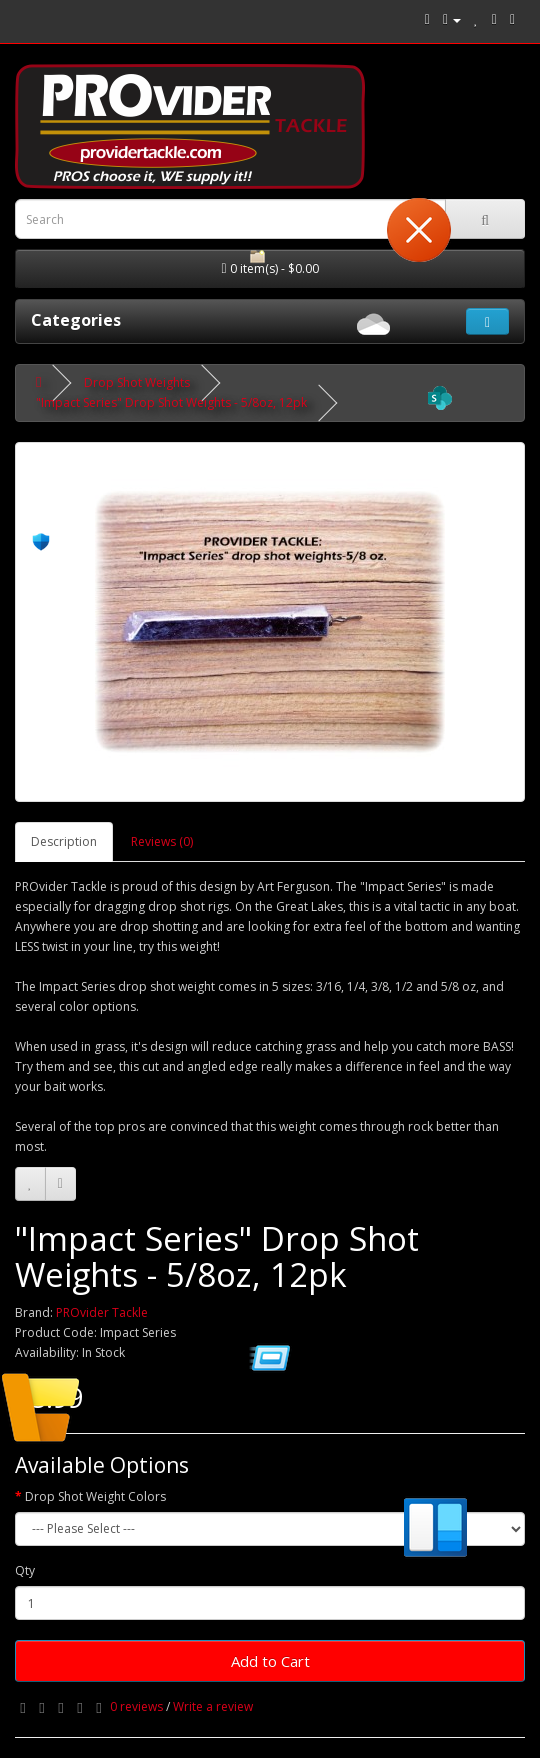 The image size is (540, 1758). What do you see at coordinates (419, 230) in the screenshot?
I see `indicates an error or failed action` at bounding box center [419, 230].